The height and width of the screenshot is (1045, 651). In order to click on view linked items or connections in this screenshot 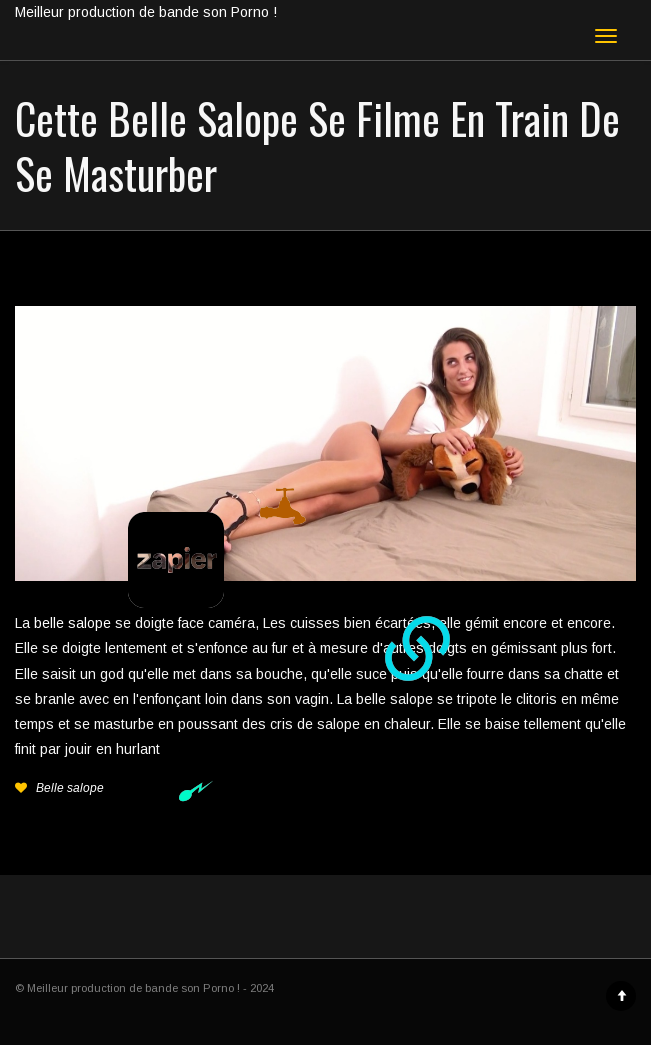, I will do `click(417, 648)`.